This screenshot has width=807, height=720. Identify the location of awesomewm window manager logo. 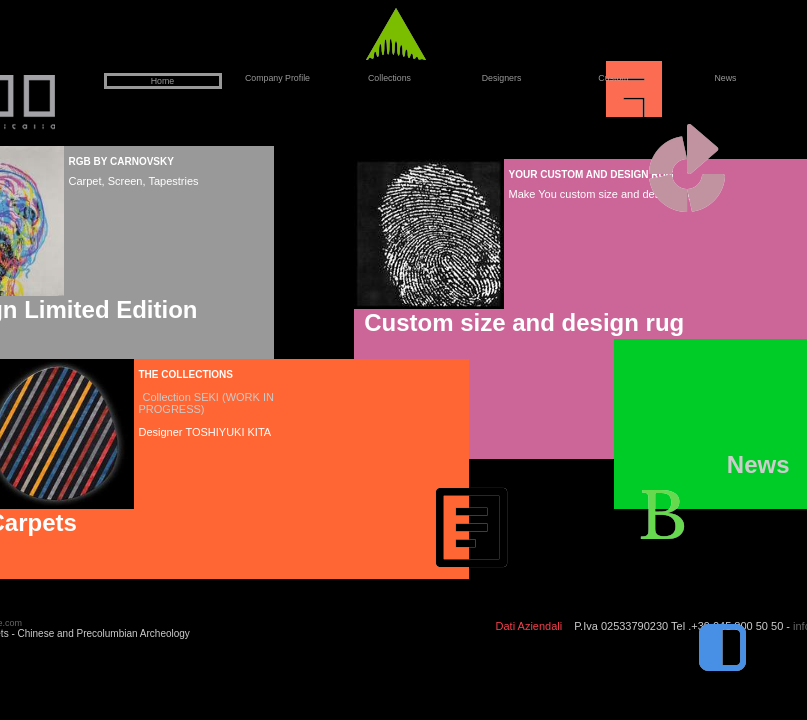
(634, 89).